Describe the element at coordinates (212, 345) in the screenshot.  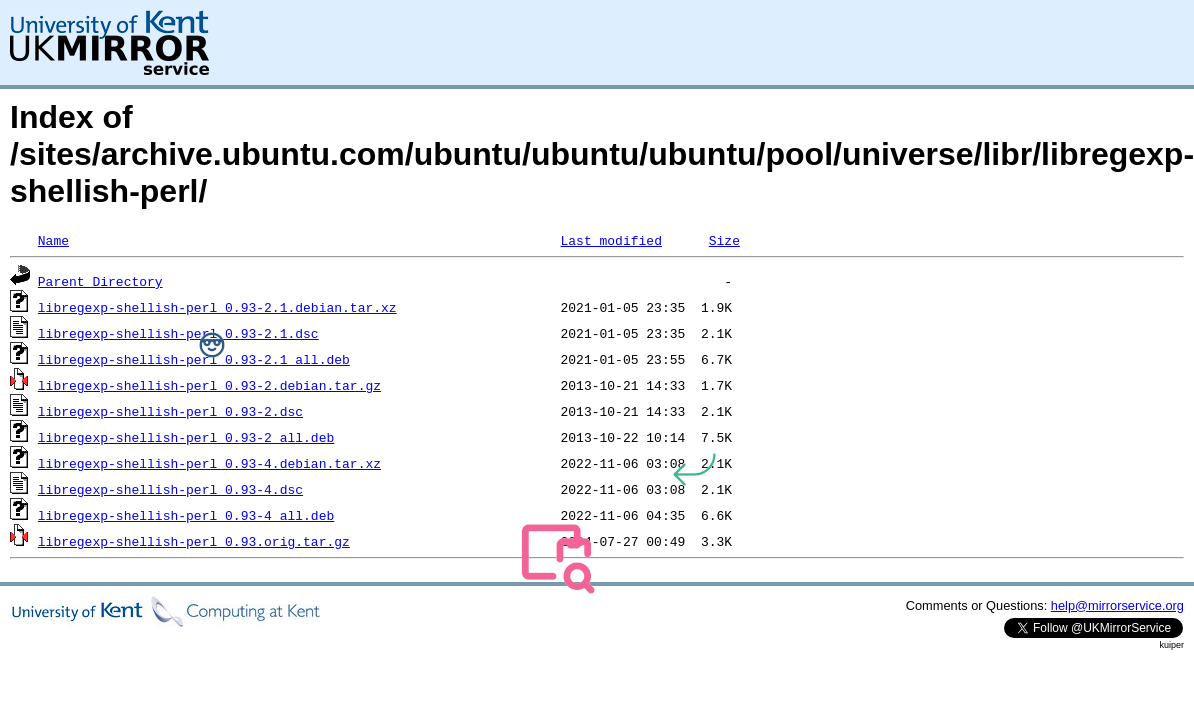
I see `select nerd or geeky mood/reaction` at that location.